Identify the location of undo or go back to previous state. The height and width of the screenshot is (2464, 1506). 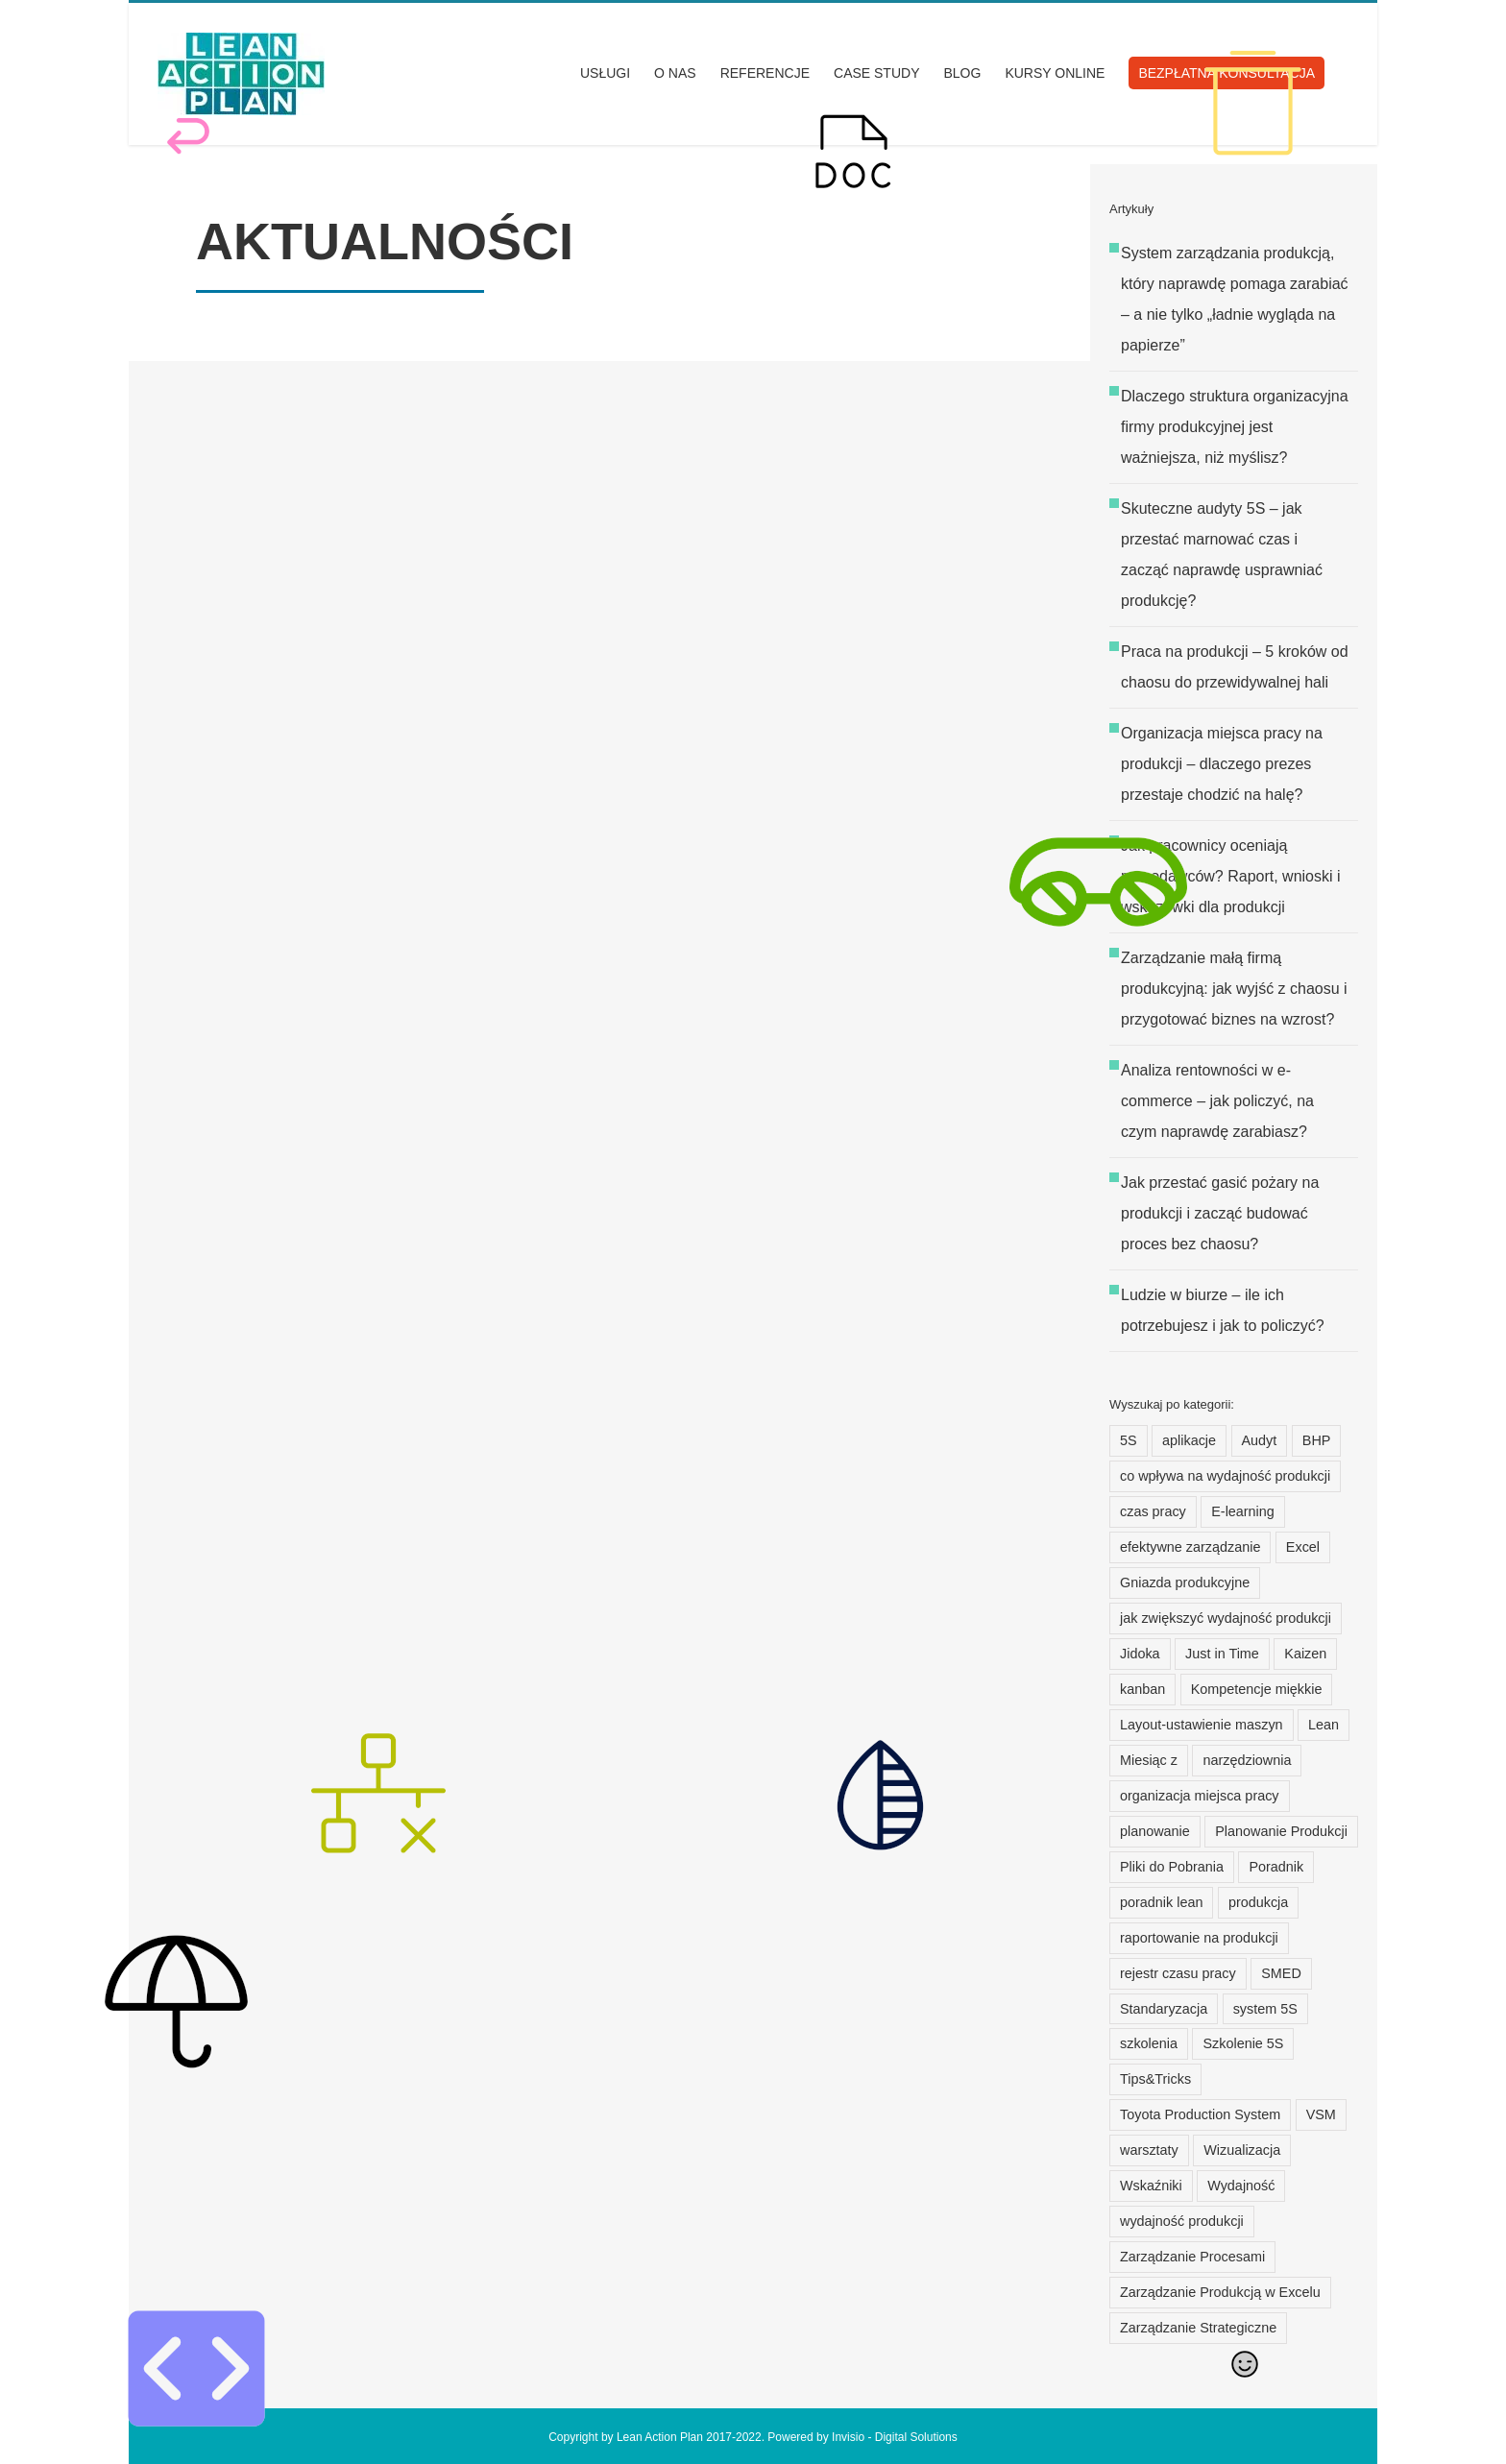
(188, 134).